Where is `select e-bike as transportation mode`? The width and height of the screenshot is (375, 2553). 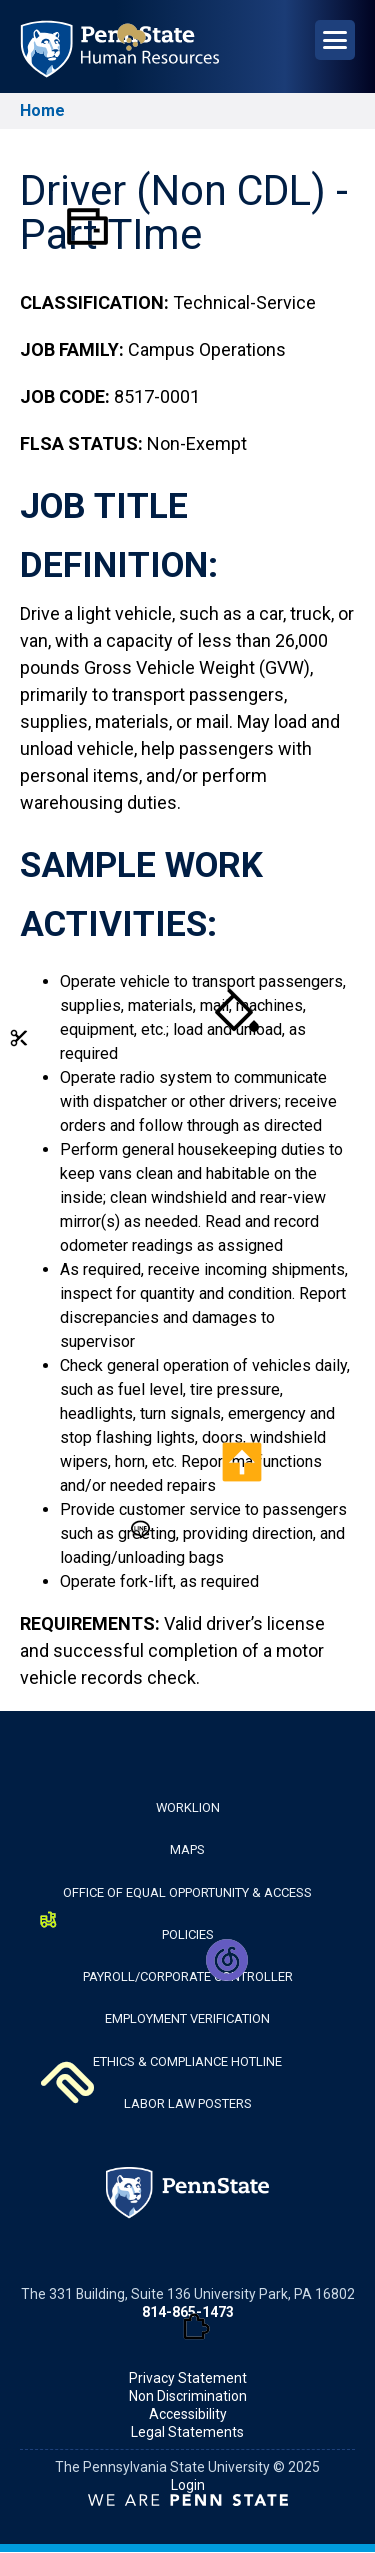
select e-bike as transportation mode is located at coordinates (48, 1920).